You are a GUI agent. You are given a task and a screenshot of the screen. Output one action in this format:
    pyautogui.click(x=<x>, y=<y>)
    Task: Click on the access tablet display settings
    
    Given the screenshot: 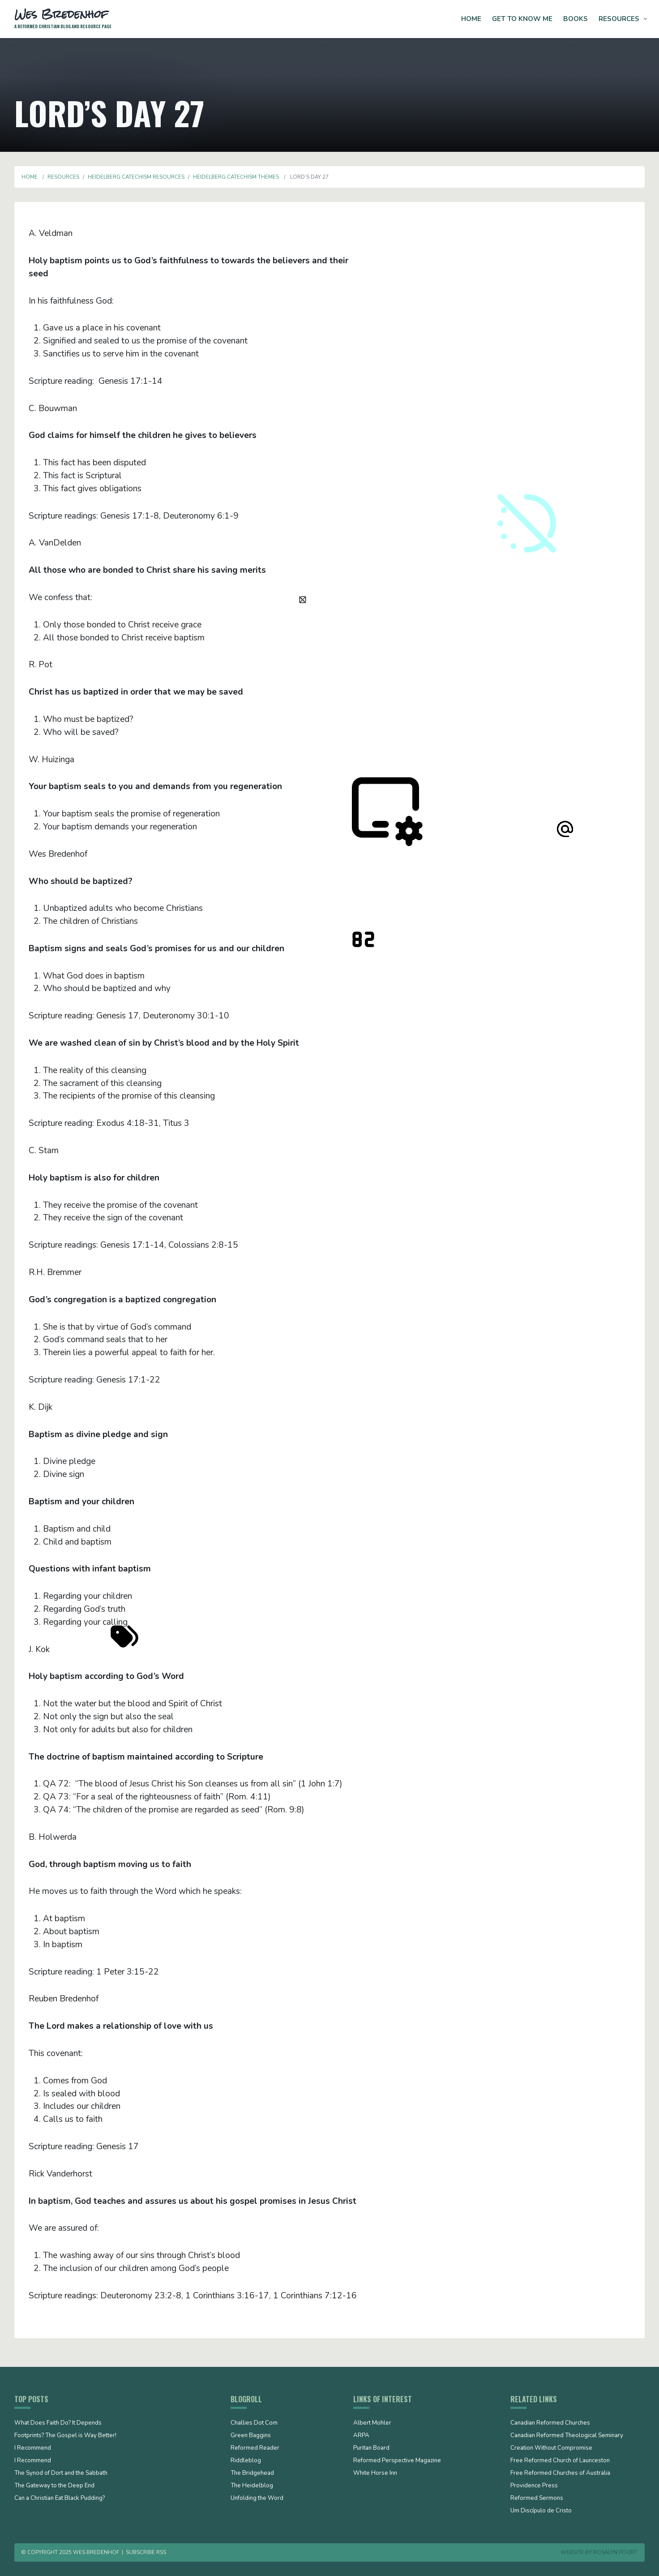 What is the action you would take?
    pyautogui.click(x=385, y=807)
    